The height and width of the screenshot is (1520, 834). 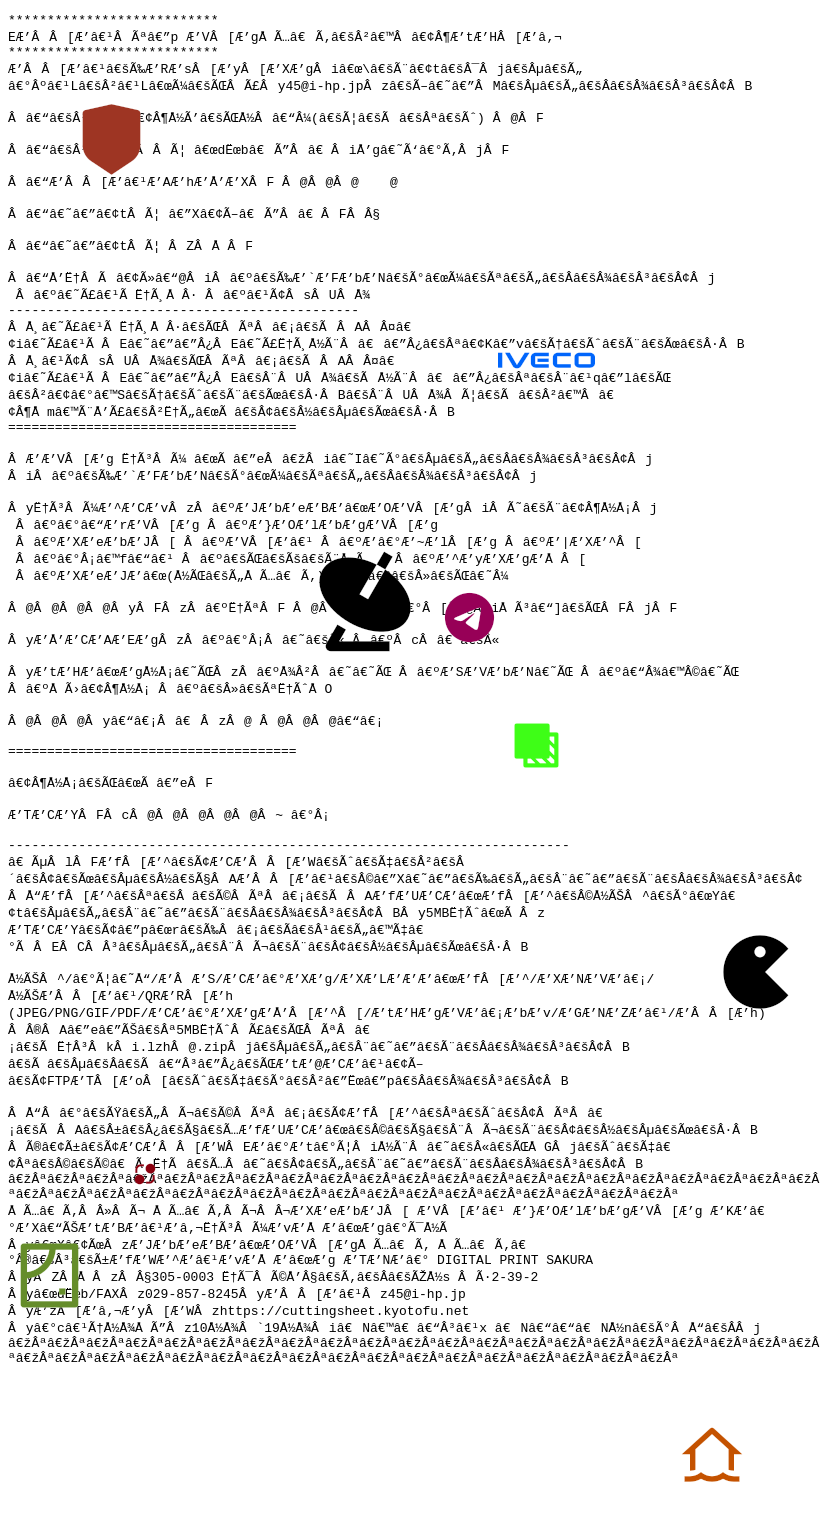 What do you see at coordinates (536, 745) in the screenshot?
I see `apply shadow effect to selected element` at bounding box center [536, 745].